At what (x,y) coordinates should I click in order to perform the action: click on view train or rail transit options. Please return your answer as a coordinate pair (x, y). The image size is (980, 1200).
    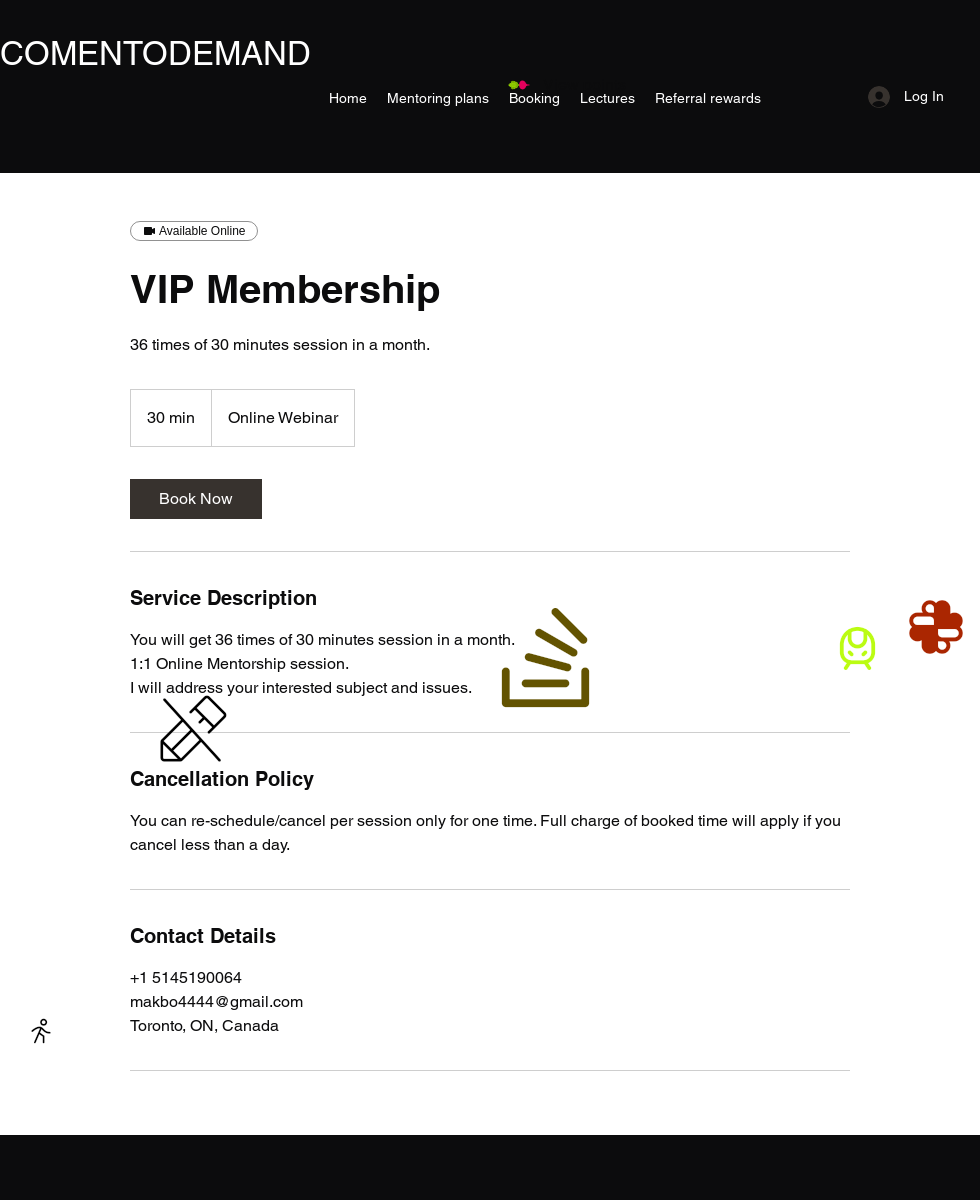
    Looking at the image, I should click on (857, 648).